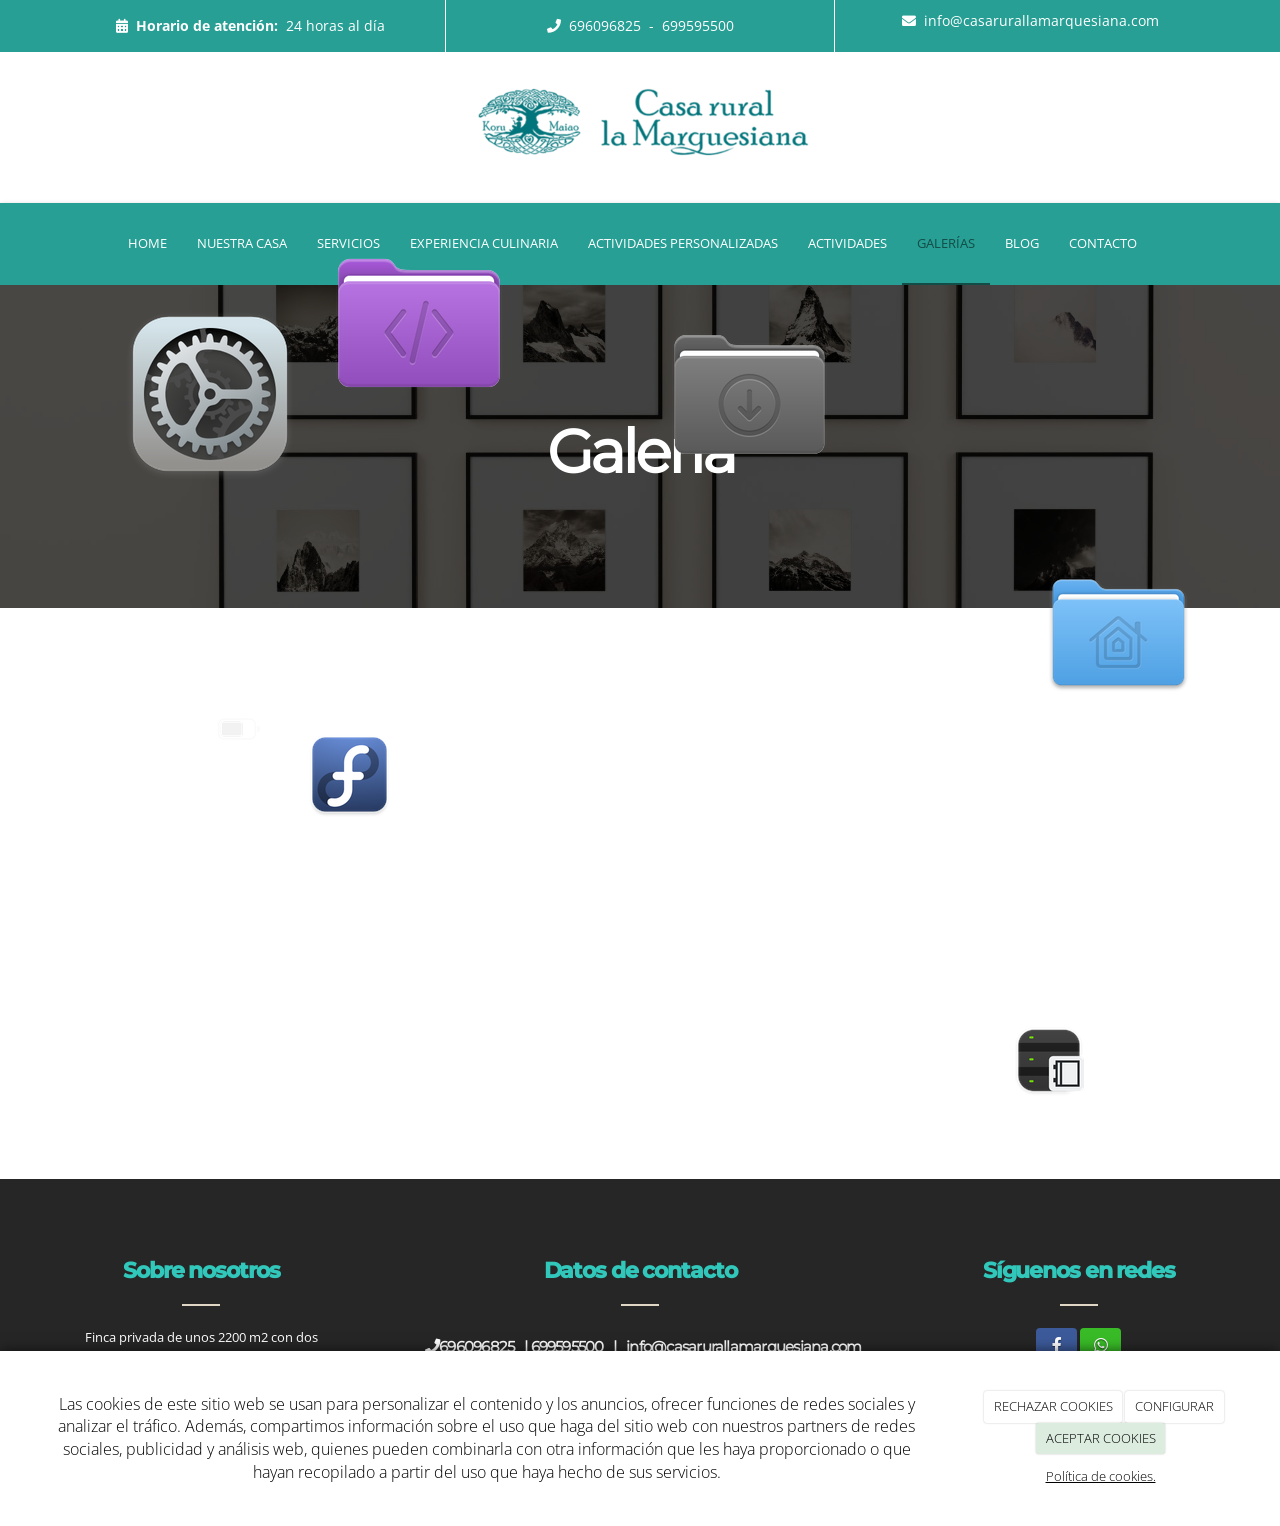 This screenshot has width=1280, height=1526. Describe the element at coordinates (349, 774) in the screenshot. I see `open the fedora linux application` at that location.